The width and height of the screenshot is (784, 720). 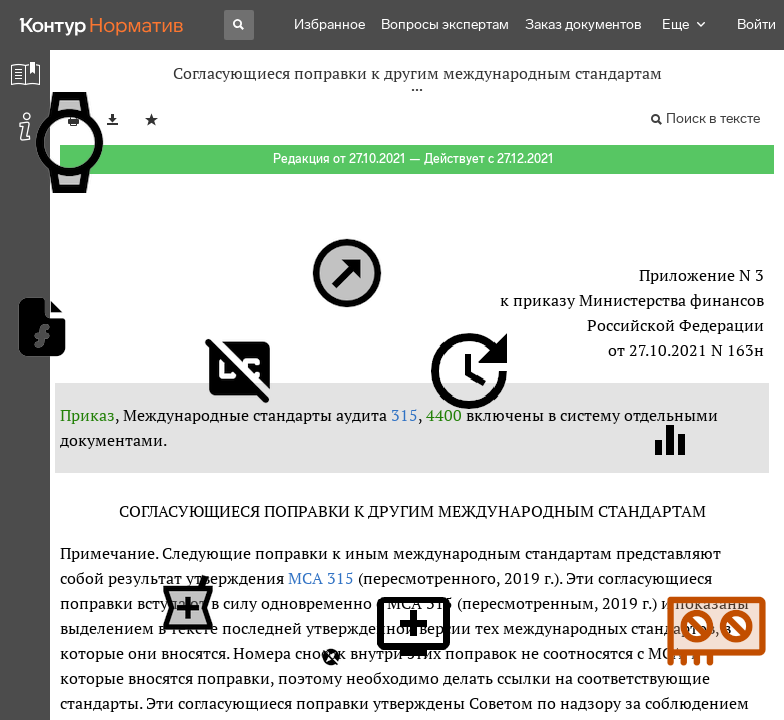 I want to click on open link in new tab or window, so click(x=347, y=273).